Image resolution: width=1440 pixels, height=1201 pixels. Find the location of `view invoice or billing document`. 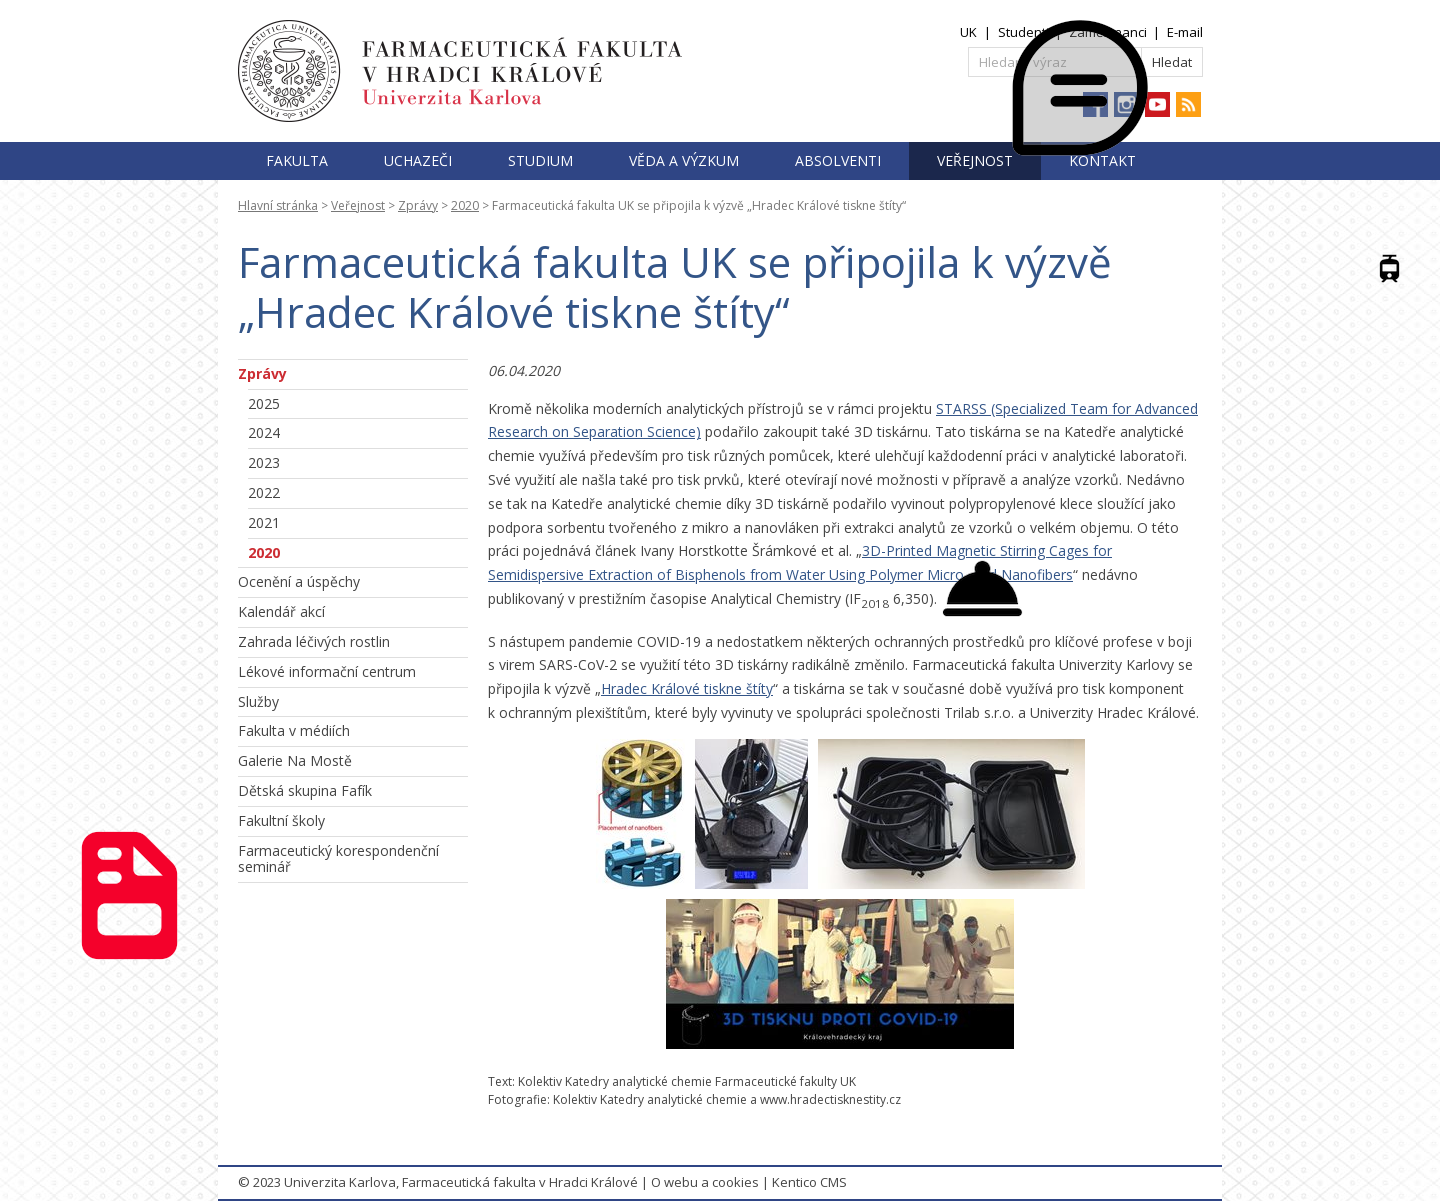

view invoice or billing document is located at coordinates (129, 895).